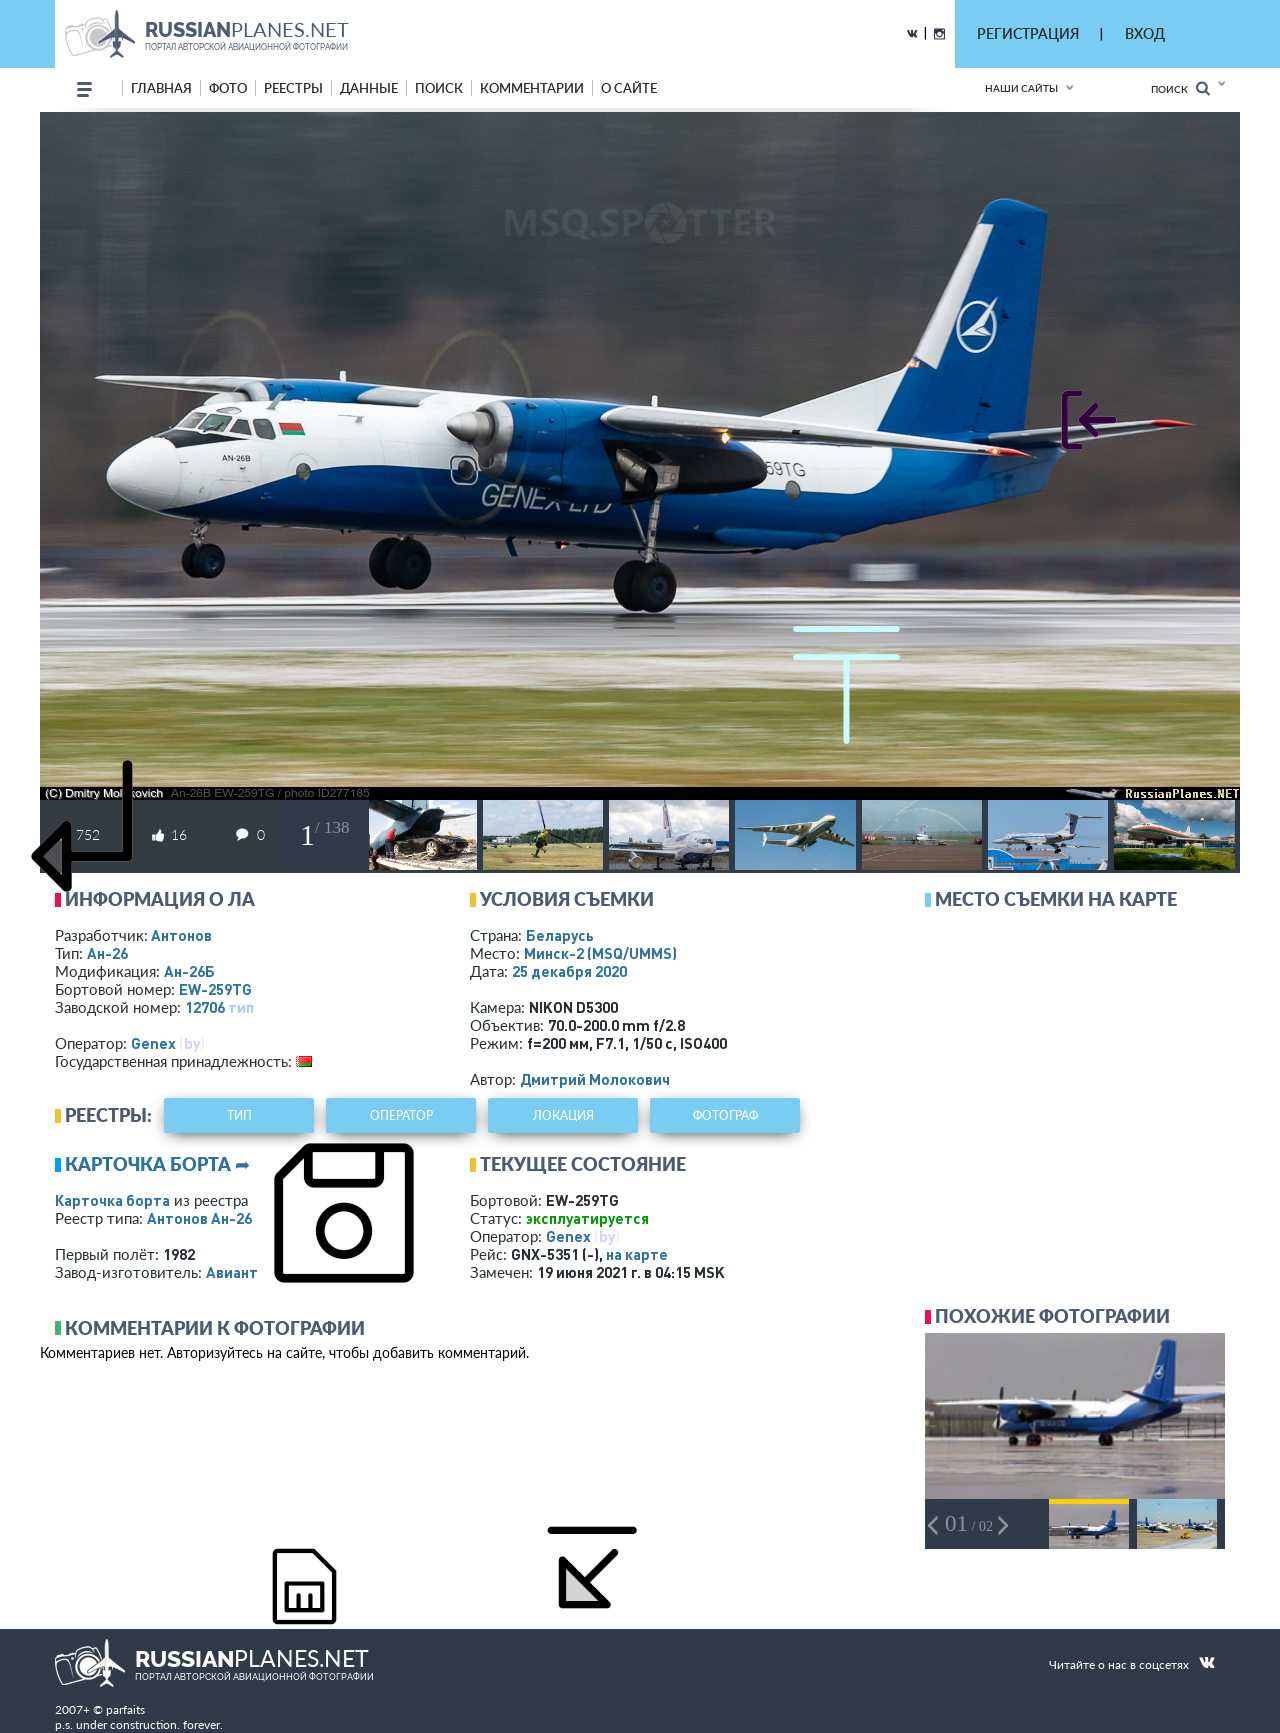 Image resolution: width=1280 pixels, height=1733 pixels. What do you see at coordinates (1087, 420) in the screenshot?
I see `sign in to your account` at bounding box center [1087, 420].